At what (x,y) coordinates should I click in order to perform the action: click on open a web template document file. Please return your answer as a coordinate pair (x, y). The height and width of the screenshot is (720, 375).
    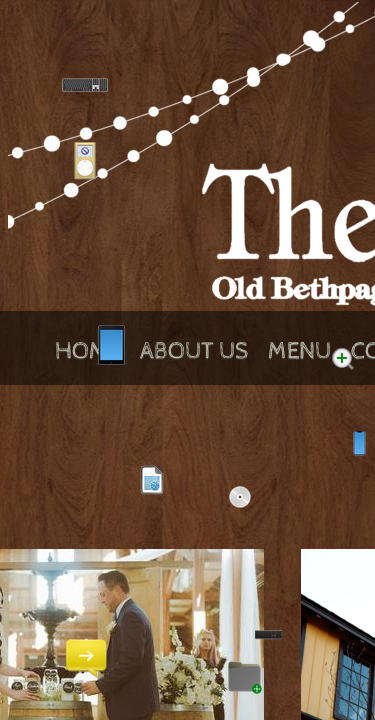
    Looking at the image, I should click on (152, 480).